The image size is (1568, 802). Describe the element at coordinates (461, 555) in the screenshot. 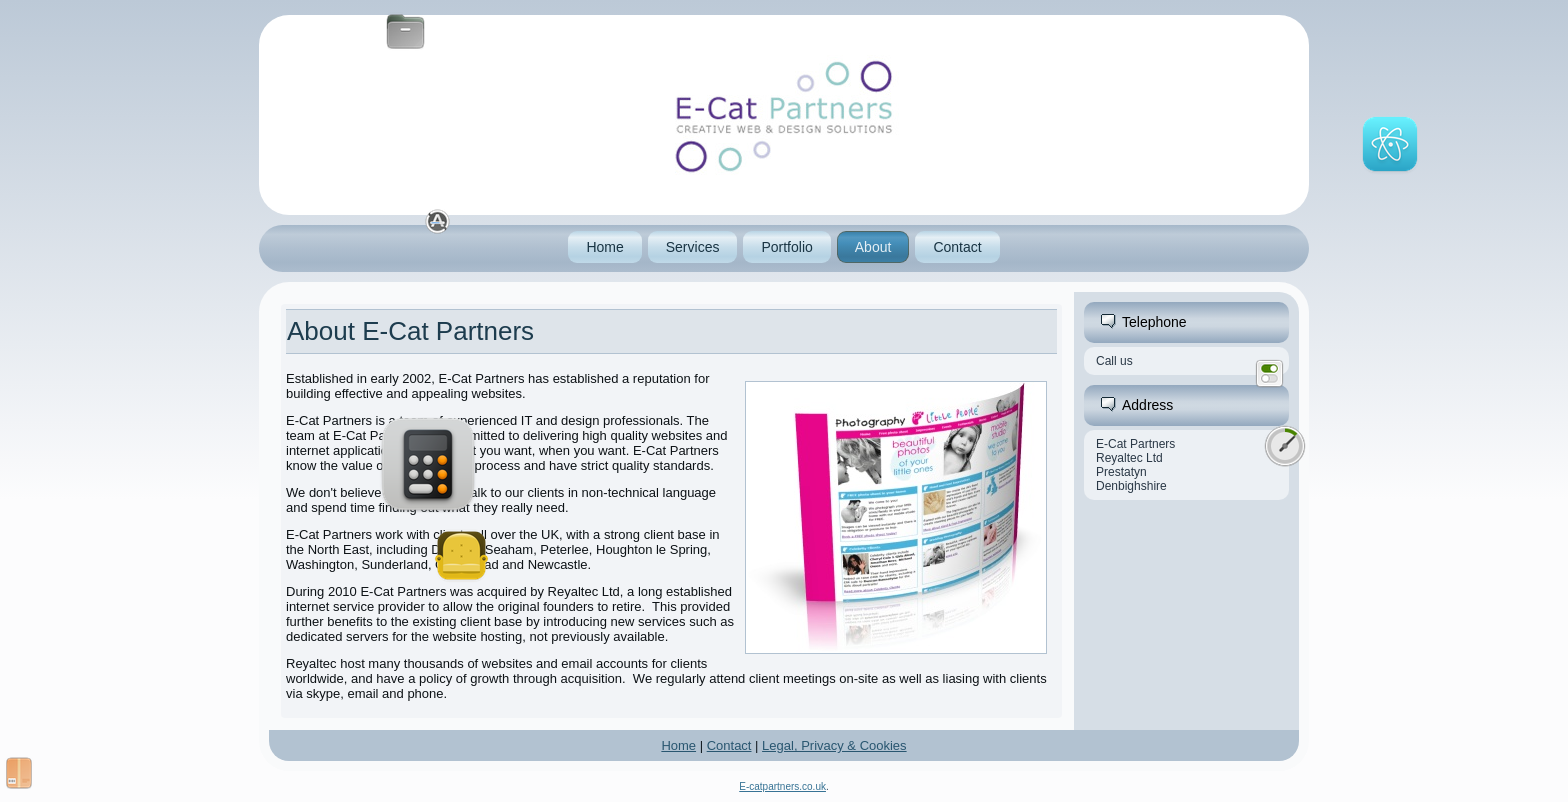

I see `open Girens media player app` at that location.